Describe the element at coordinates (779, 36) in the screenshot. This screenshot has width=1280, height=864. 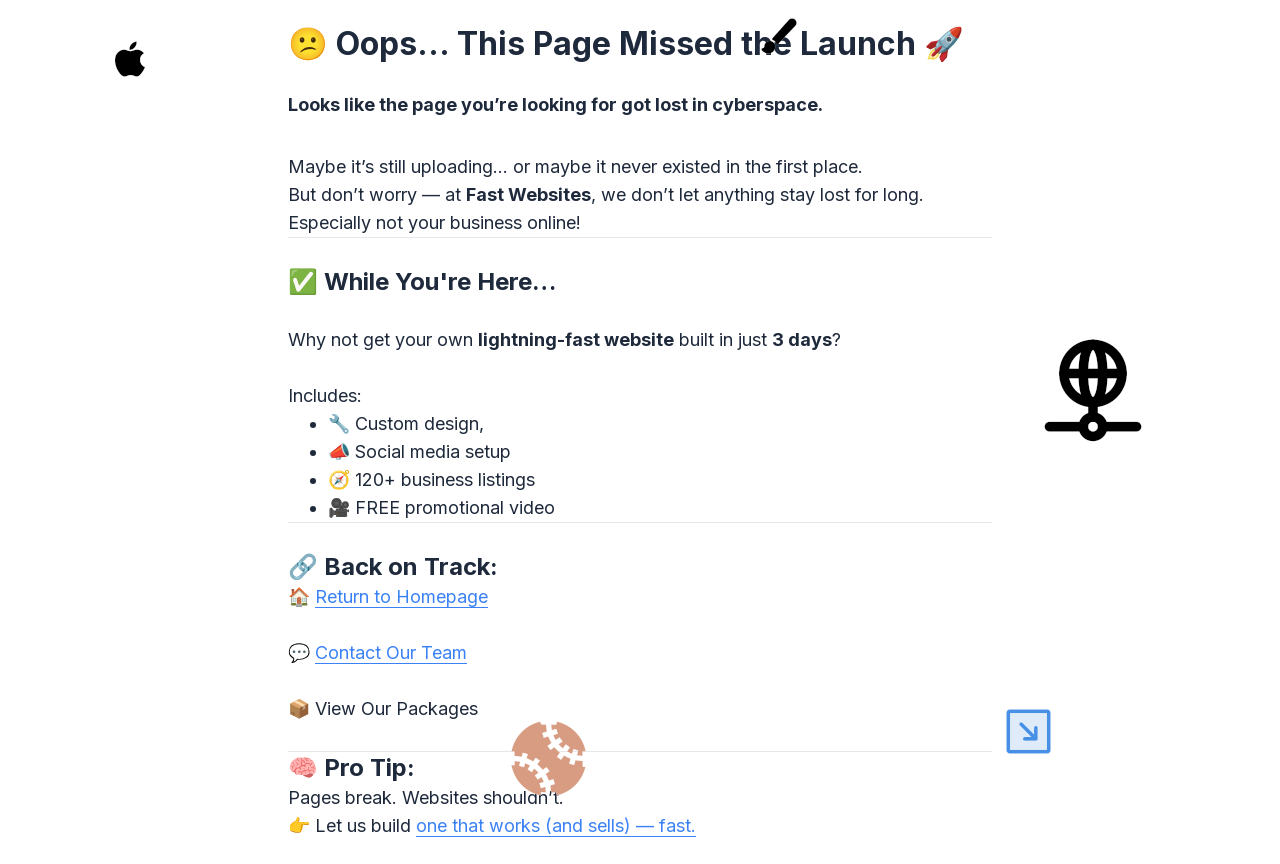
I see `access drawing or painting tools` at that location.